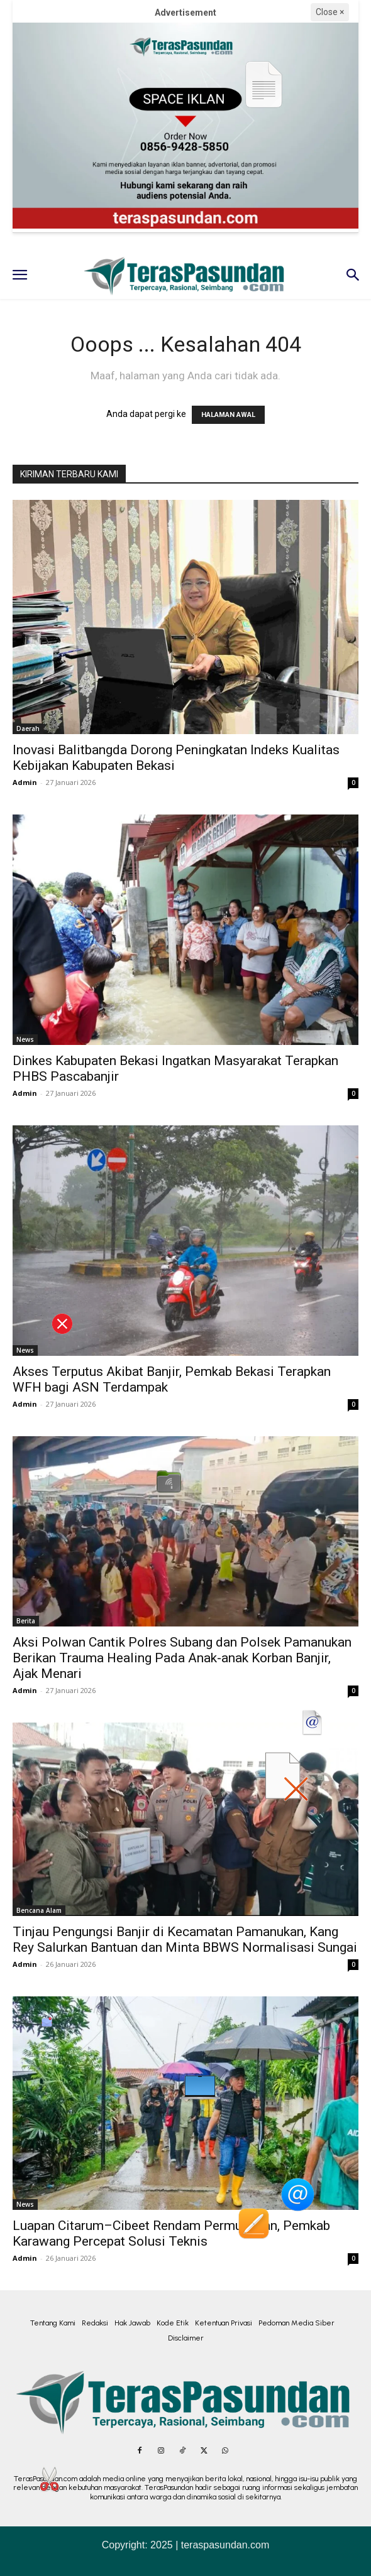 This screenshot has height=2576, width=371. What do you see at coordinates (47, 2022) in the screenshot?
I see `send an email or message` at bounding box center [47, 2022].